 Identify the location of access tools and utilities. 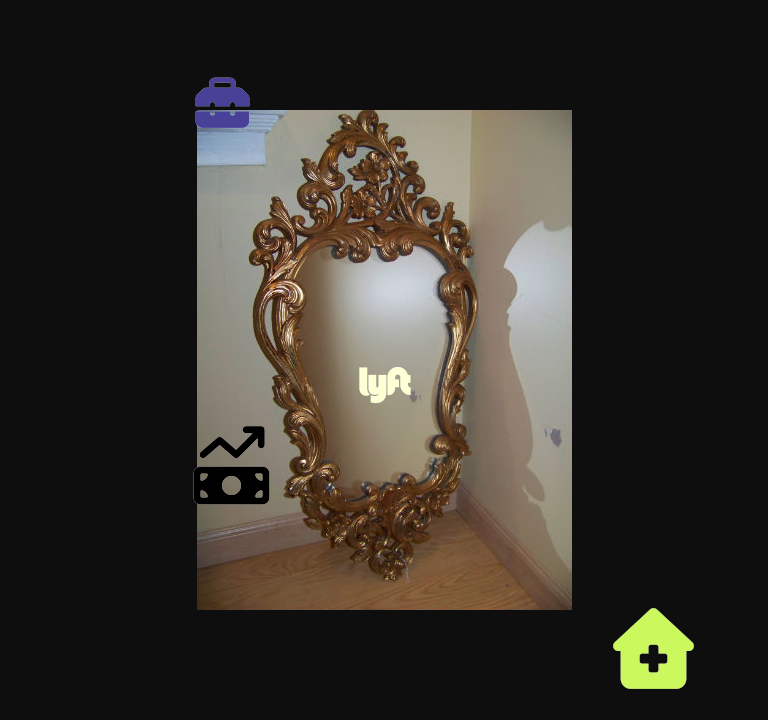
(222, 104).